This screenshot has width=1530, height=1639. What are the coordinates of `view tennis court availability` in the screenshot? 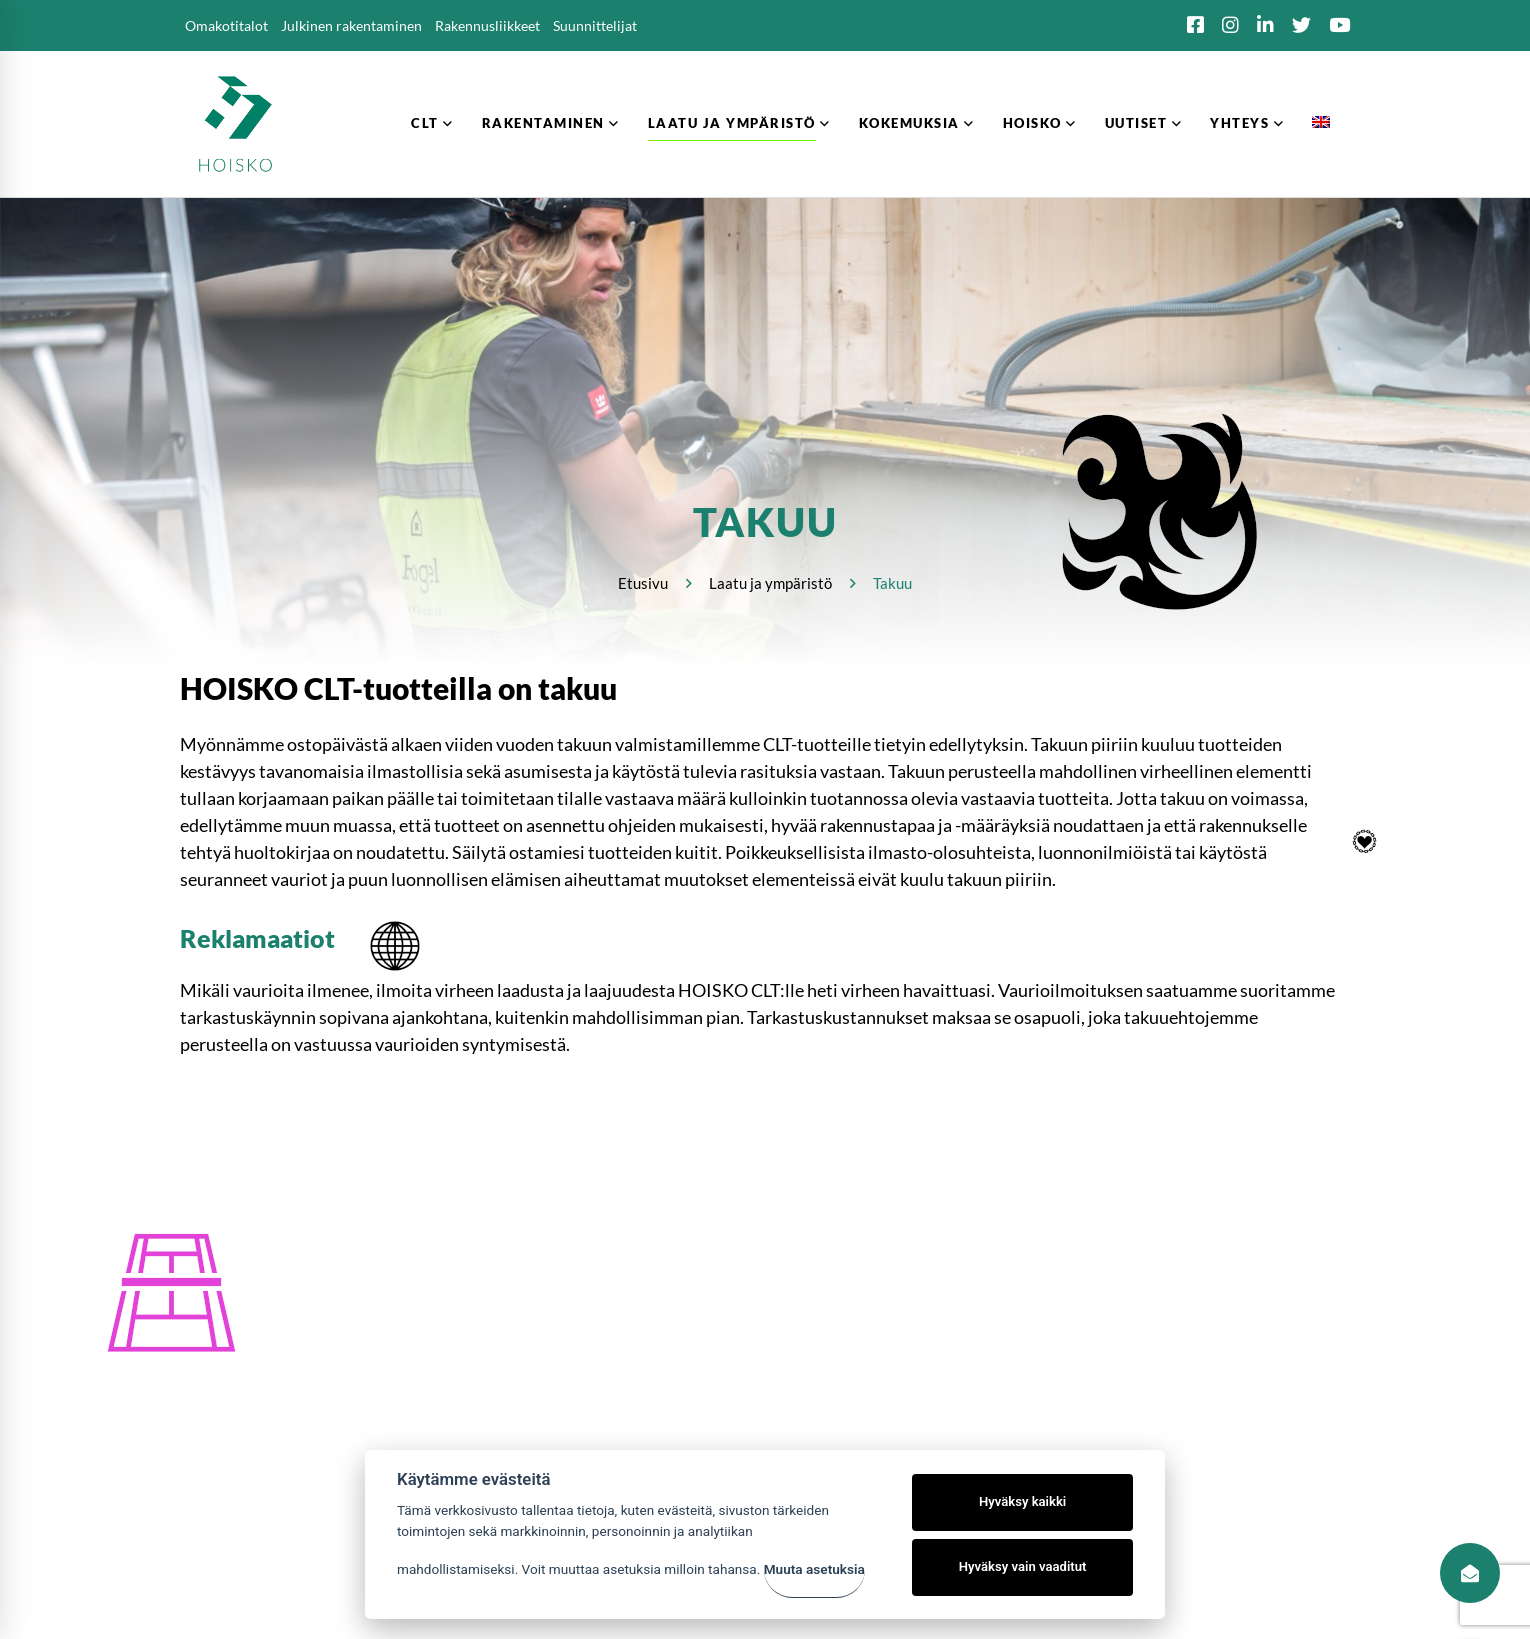 It's located at (171, 1288).